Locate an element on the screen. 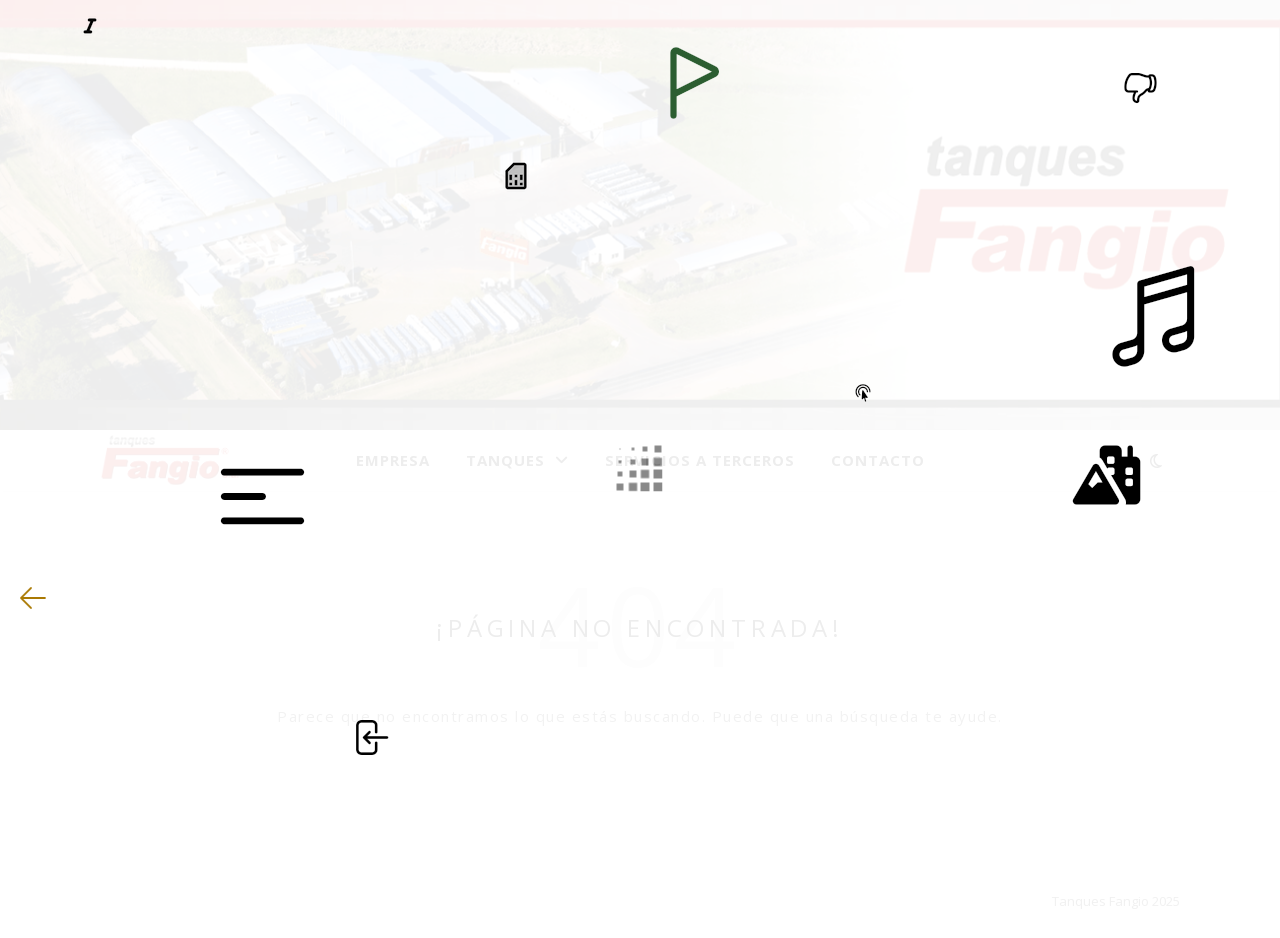 The height and width of the screenshot is (938, 1280). open navigation menu is located at coordinates (262, 496).